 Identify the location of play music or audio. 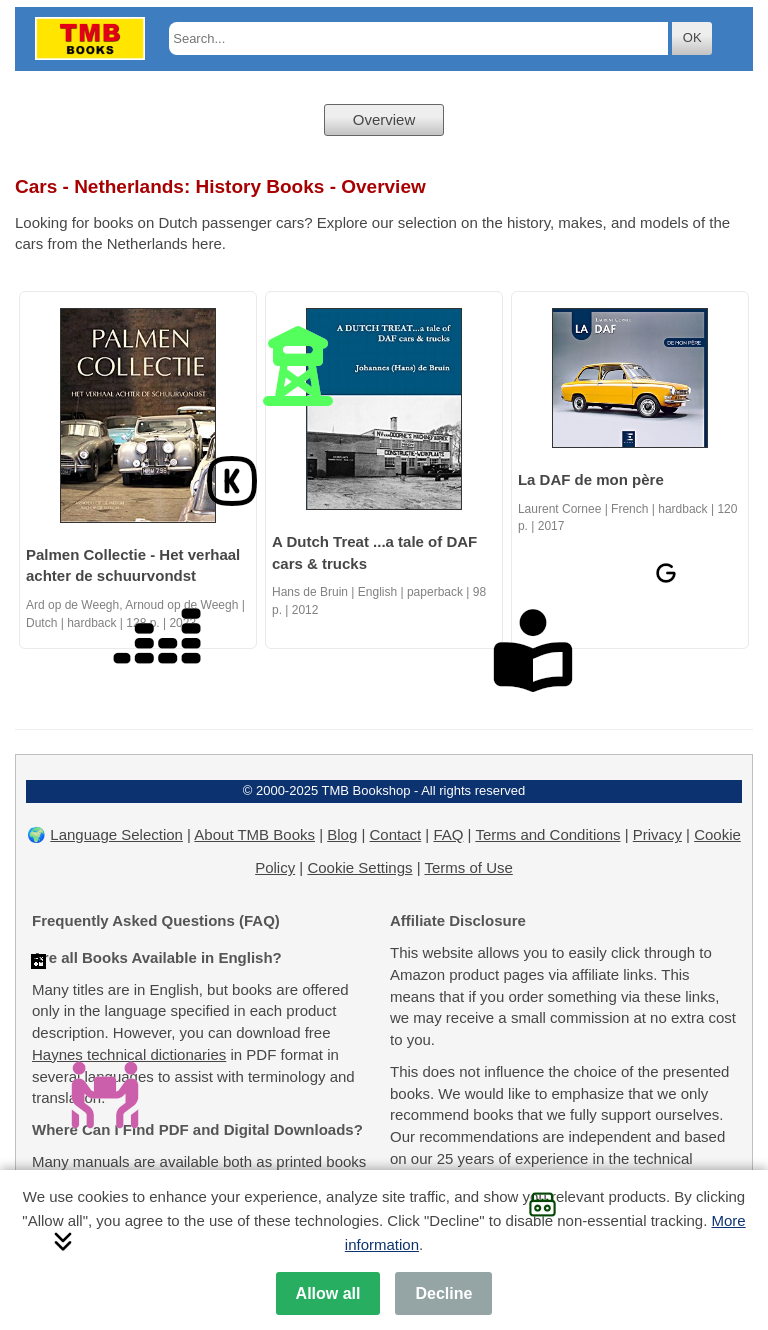
(542, 1204).